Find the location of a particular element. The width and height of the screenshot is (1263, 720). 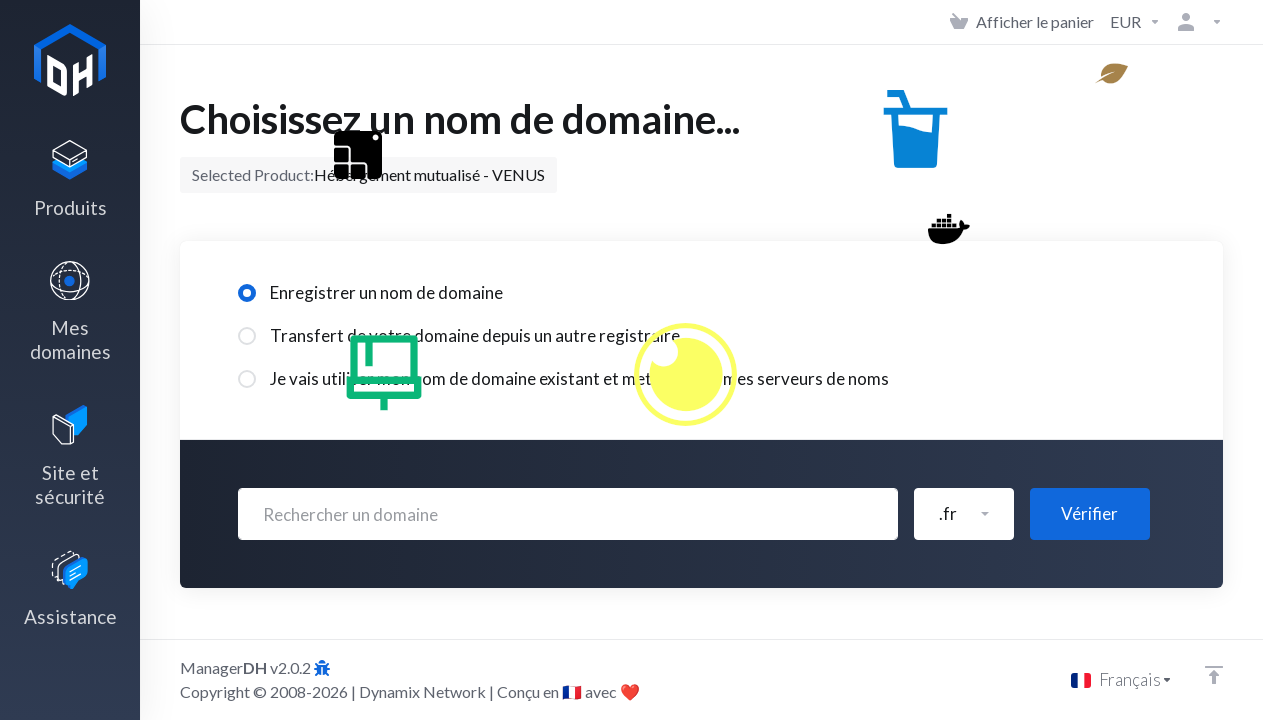

access brush or painting tools is located at coordinates (384, 369).